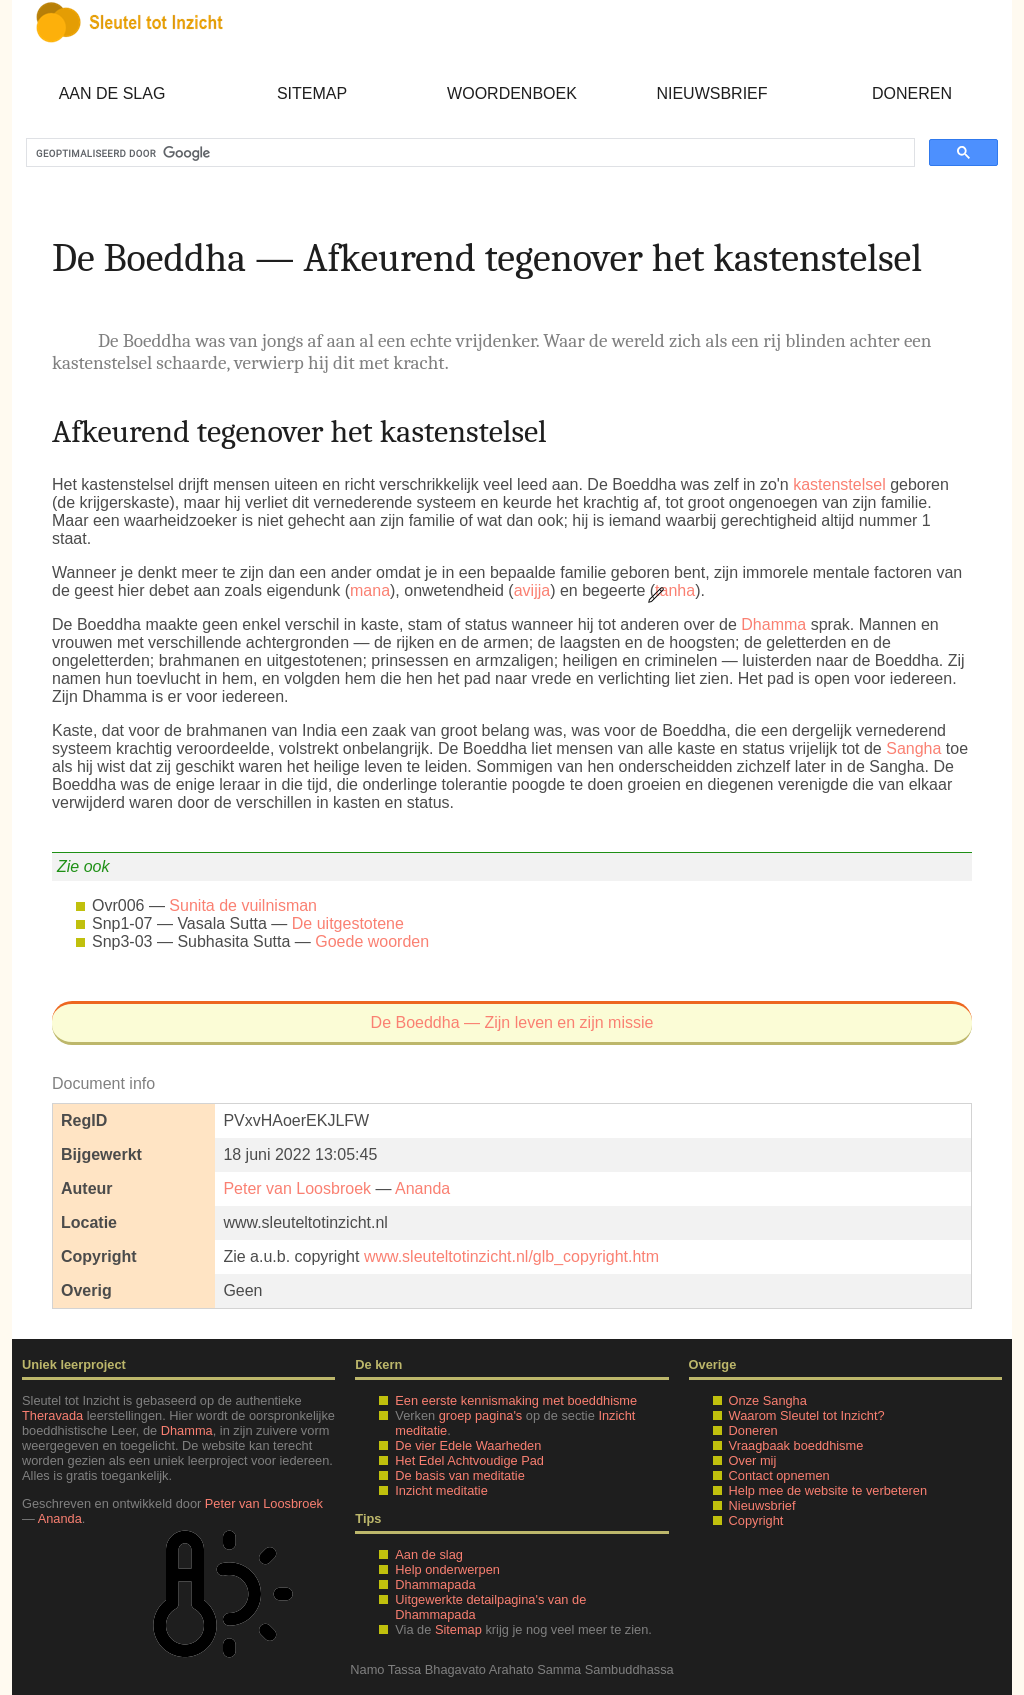 The image size is (1024, 1695). Describe the element at coordinates (223, 1594) in the screenshot. I see `view current outdoor temperature` at that location.